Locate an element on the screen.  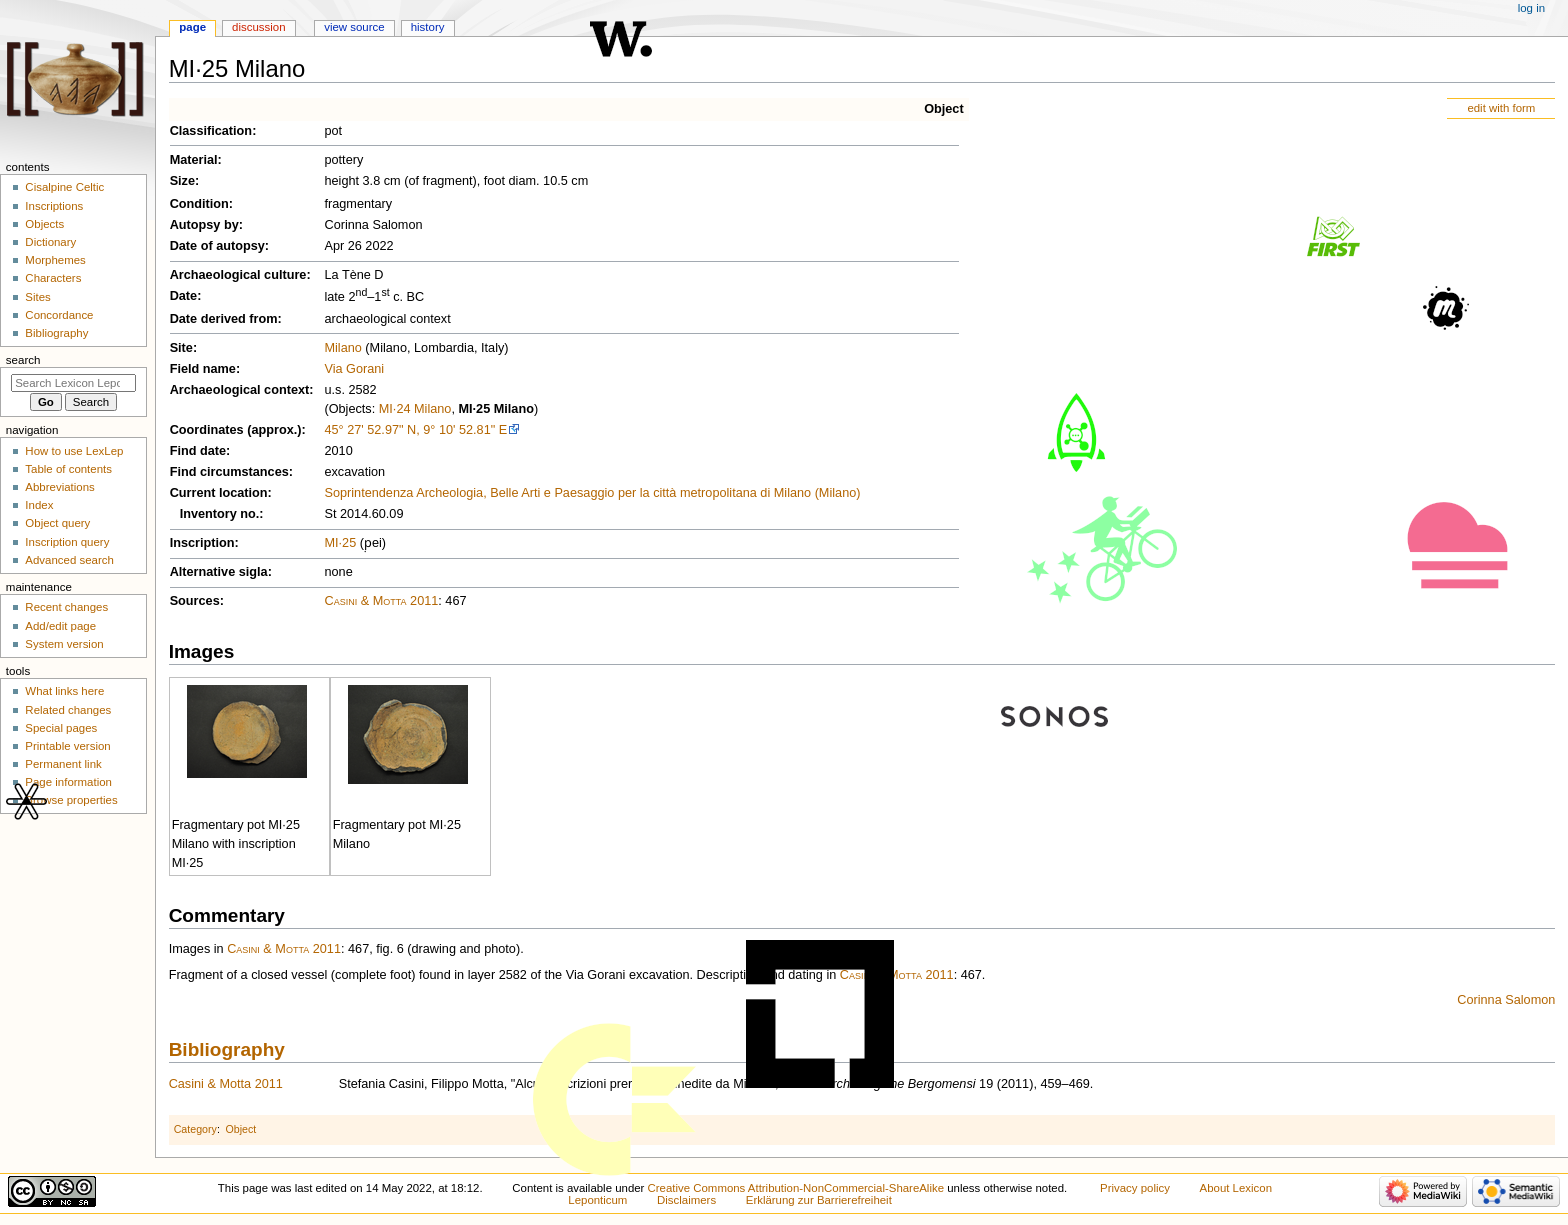
commodore brand logo is located at coordinates (614, 1099).